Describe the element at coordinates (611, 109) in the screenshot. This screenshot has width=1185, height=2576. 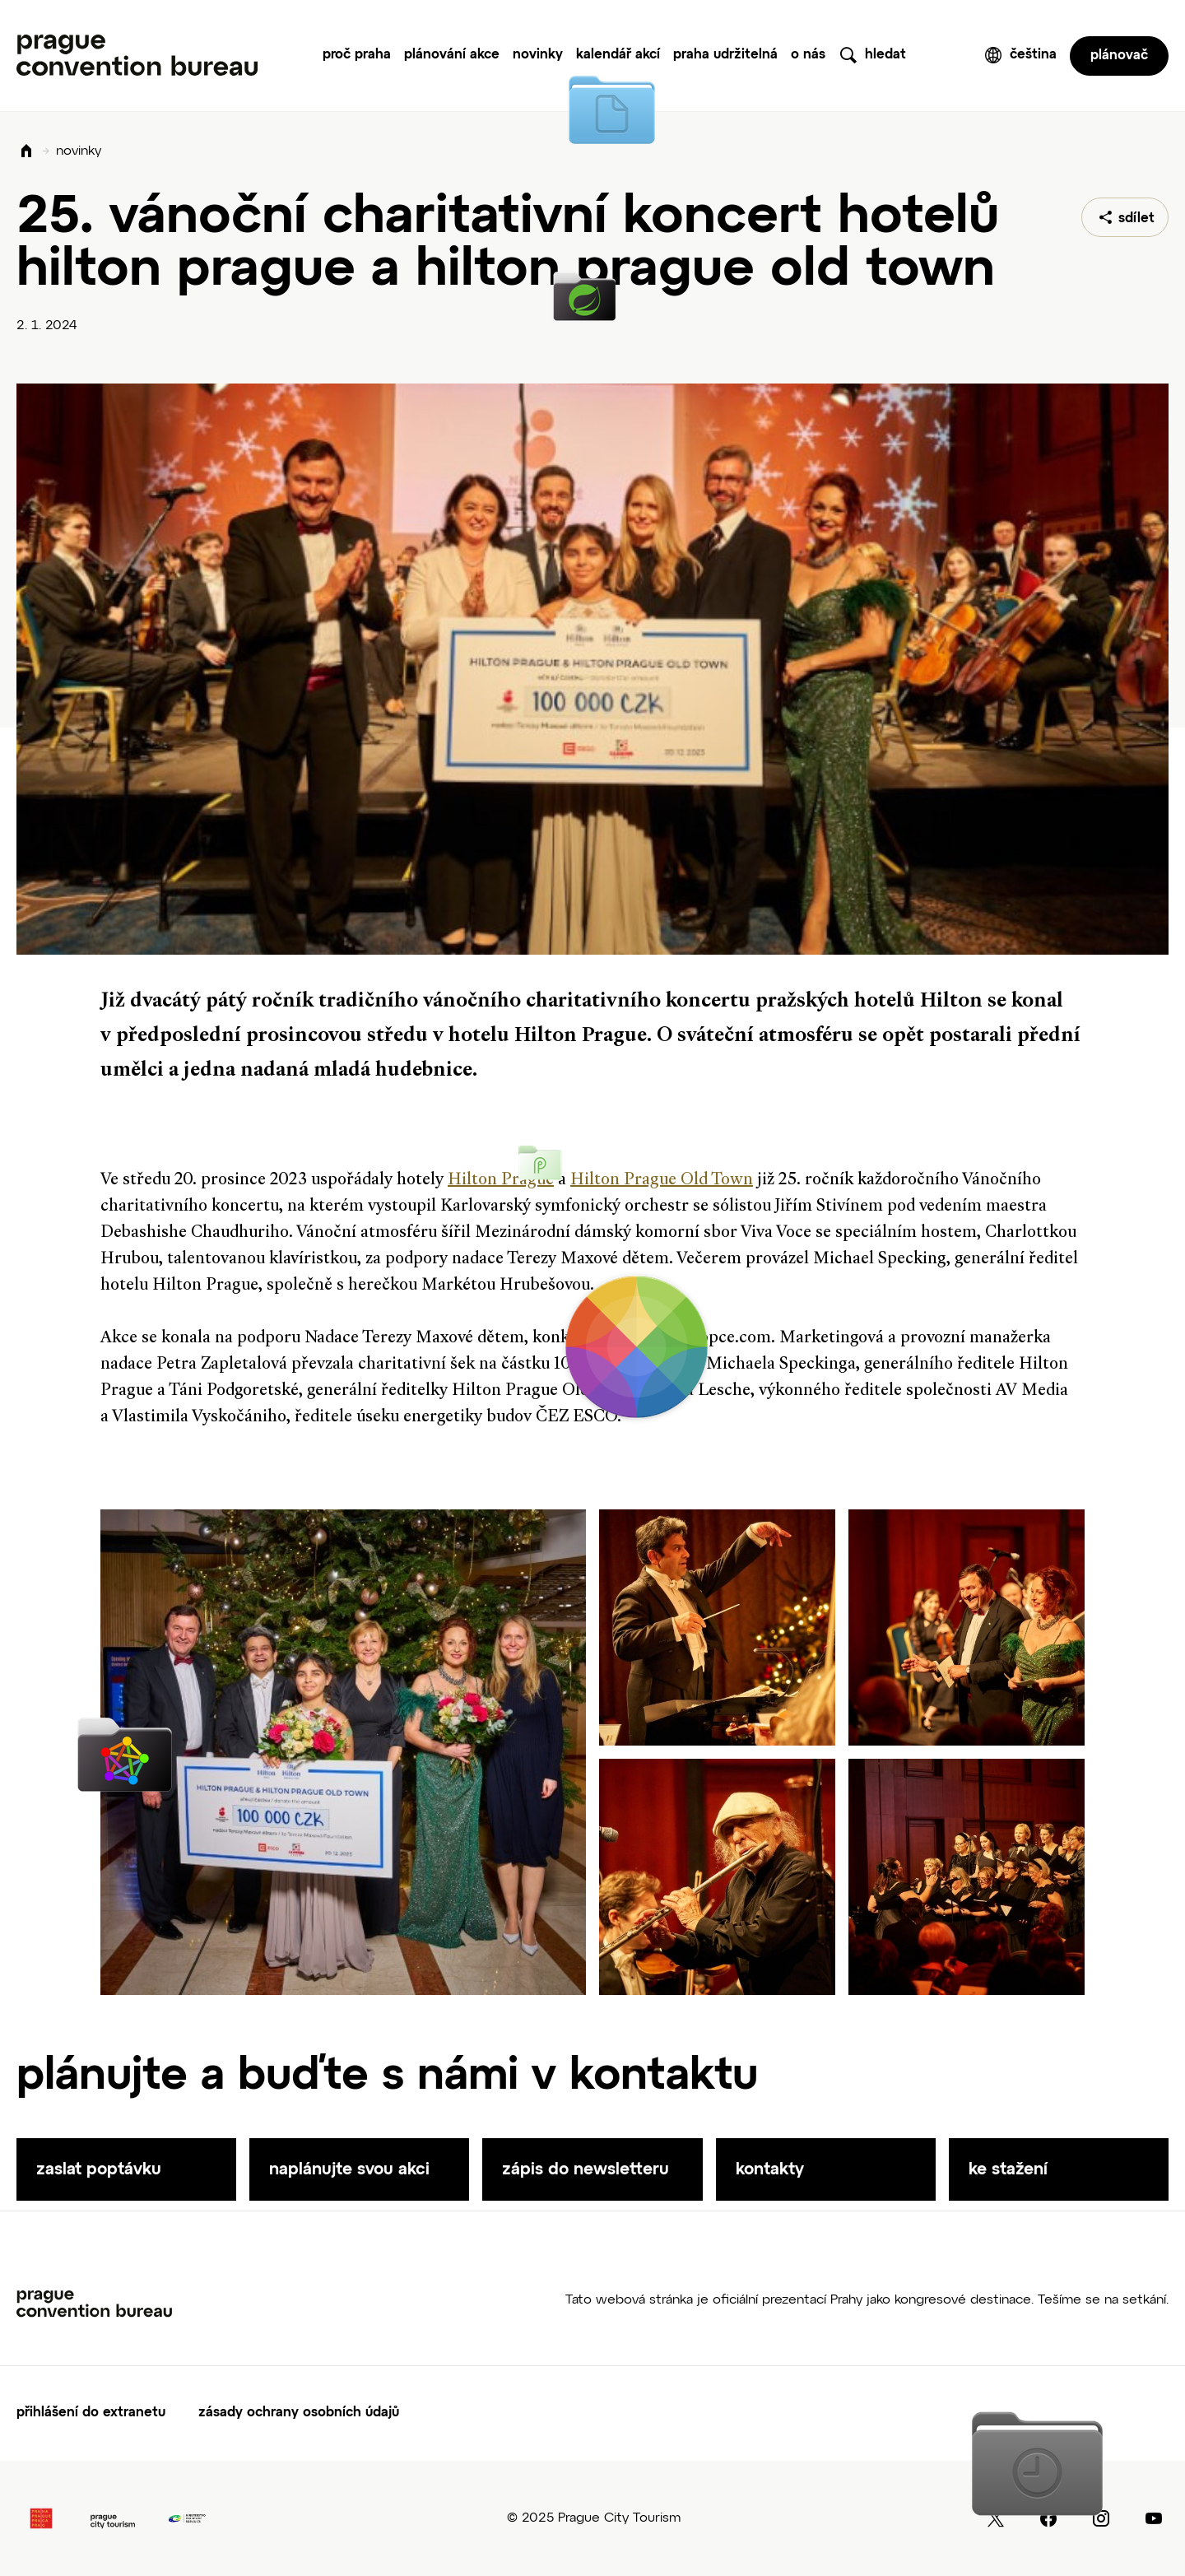
I see `open your documents folder` at that location.